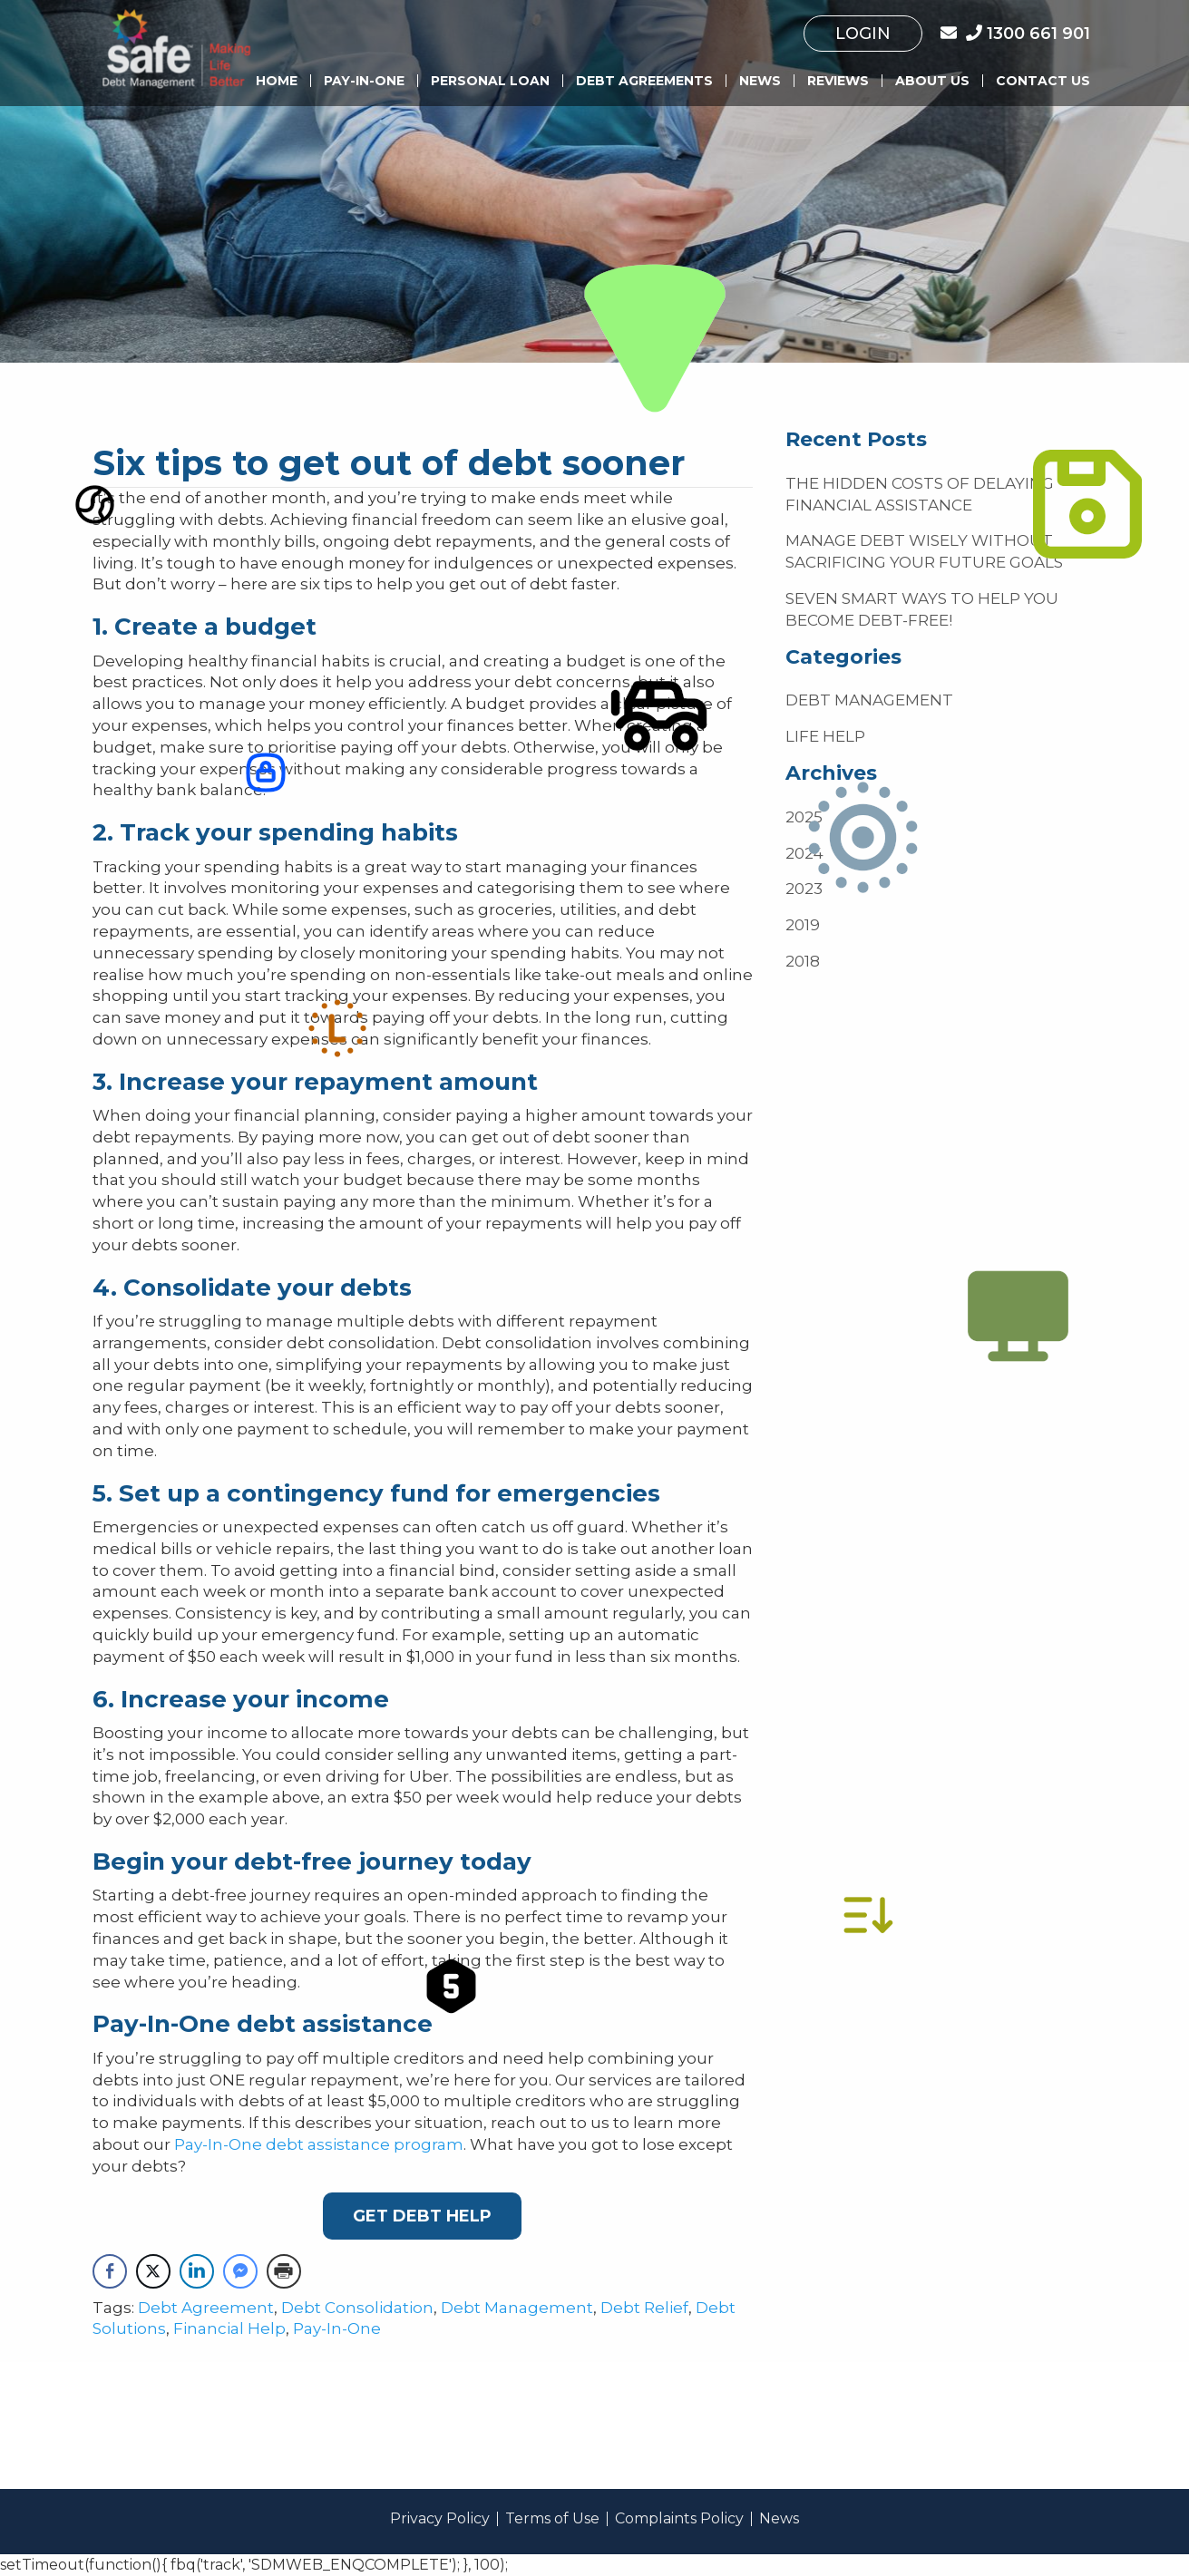 The width and height of the screenshot is (1189, 2576). What do you see at coordinates (266, 773) in the screenshot?
I see `indicates a locked or secured item` at bounding box center [266, 773].